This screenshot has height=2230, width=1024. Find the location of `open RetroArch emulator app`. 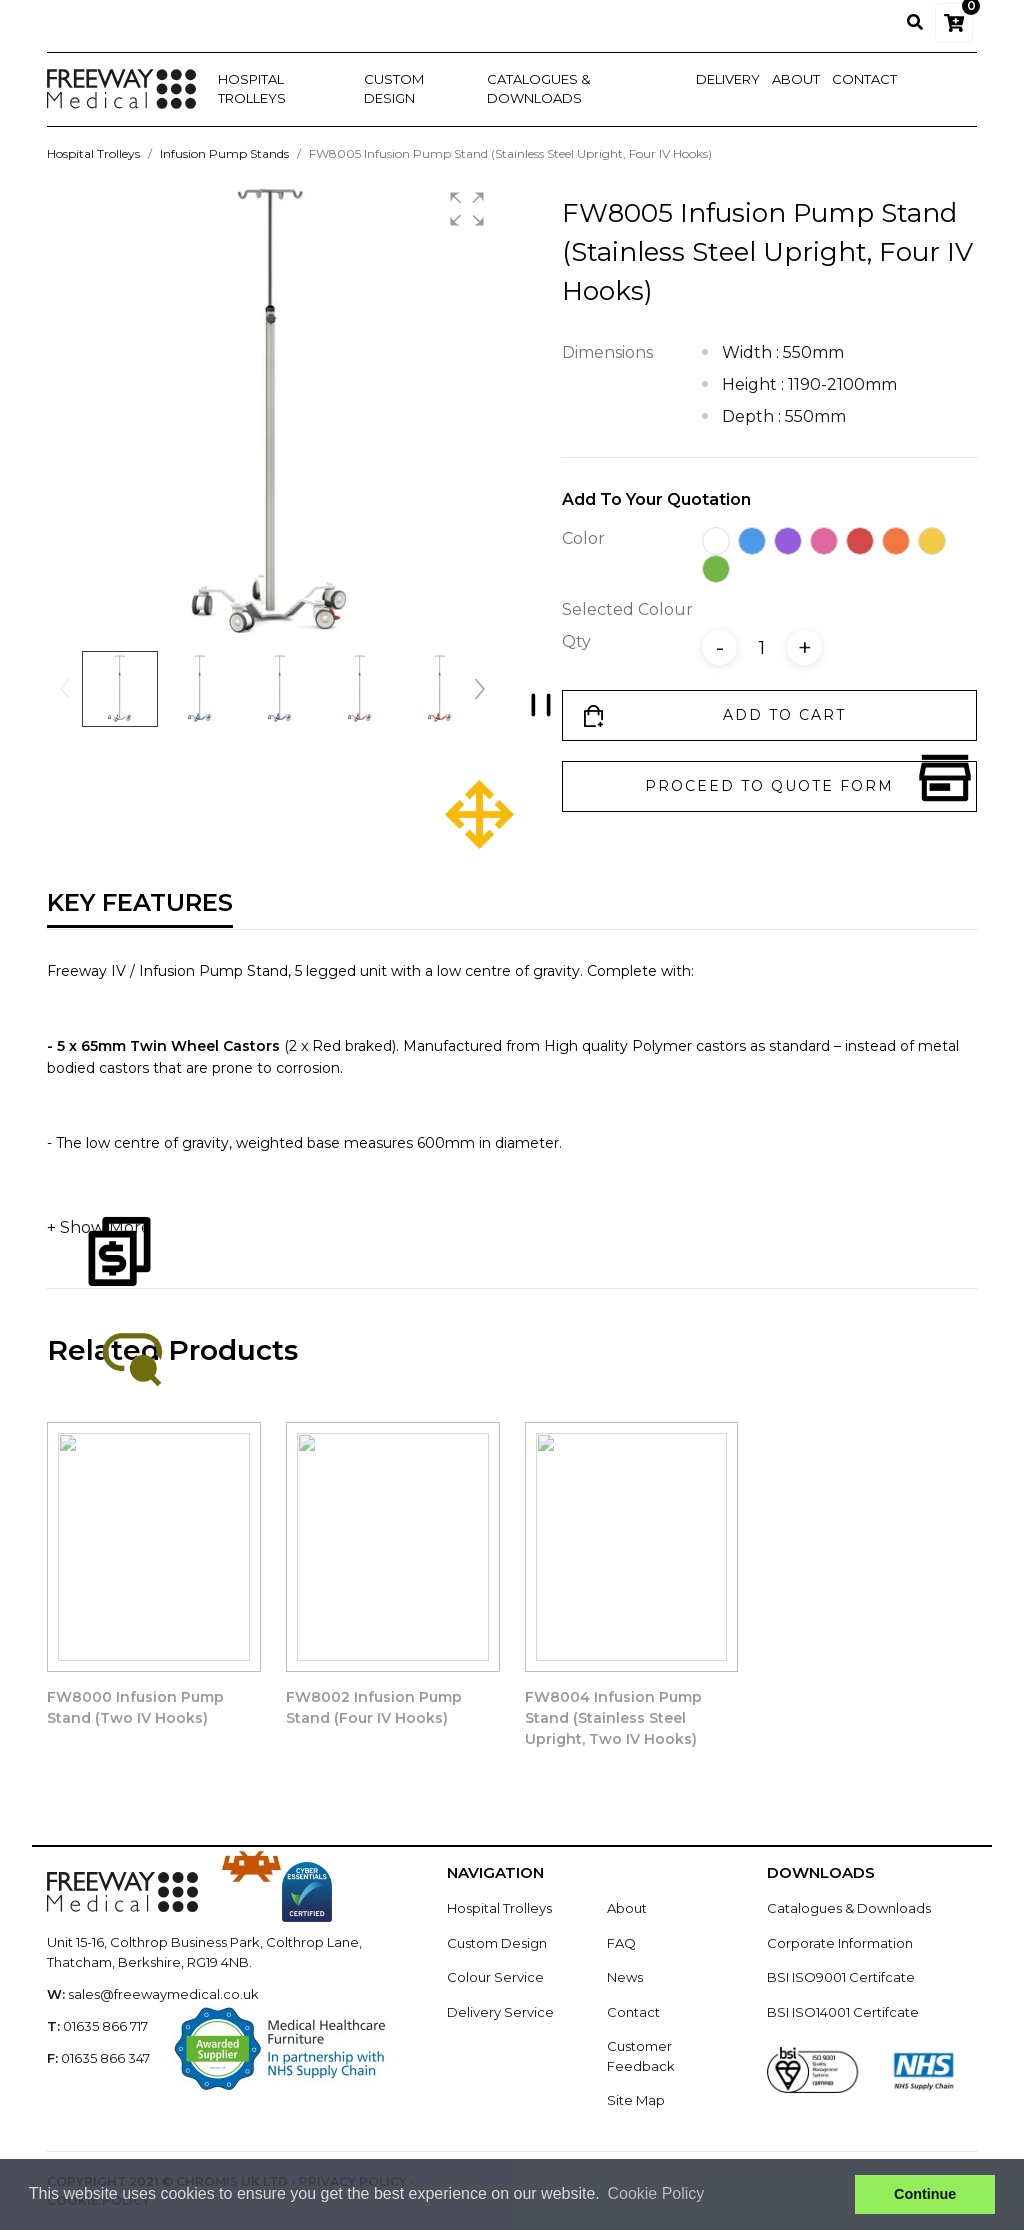

open RetroArch emulator app is located at coordinates (251, 1866).